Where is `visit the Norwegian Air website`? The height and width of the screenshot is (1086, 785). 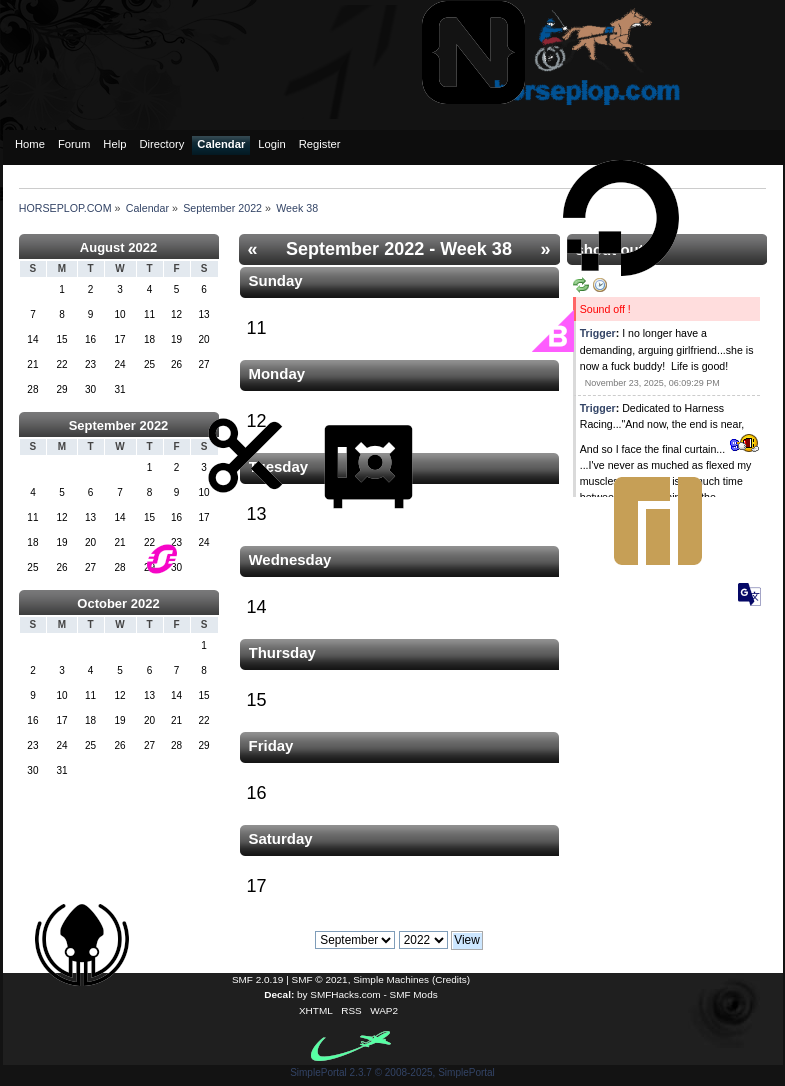
visit the Norwegian Air website is located at coordinates (351, 1046).